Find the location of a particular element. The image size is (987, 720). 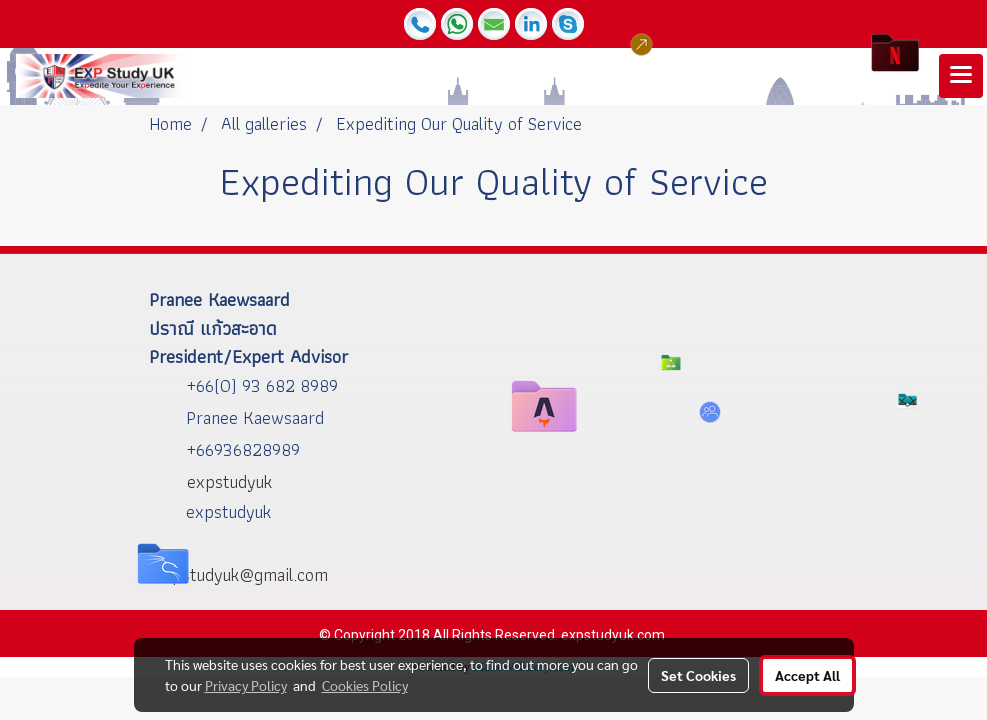

open folder containing netflix downloads or media is located at coordinates (895, 54).